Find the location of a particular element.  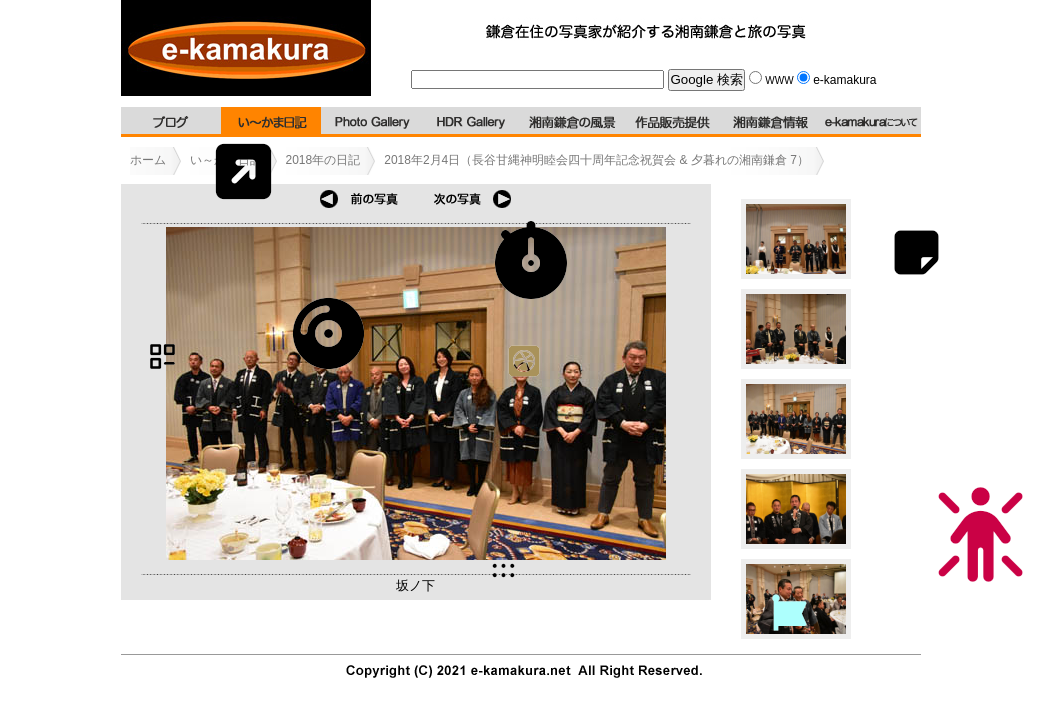

open link in a new window or tab is located at coordinates (243, 171).